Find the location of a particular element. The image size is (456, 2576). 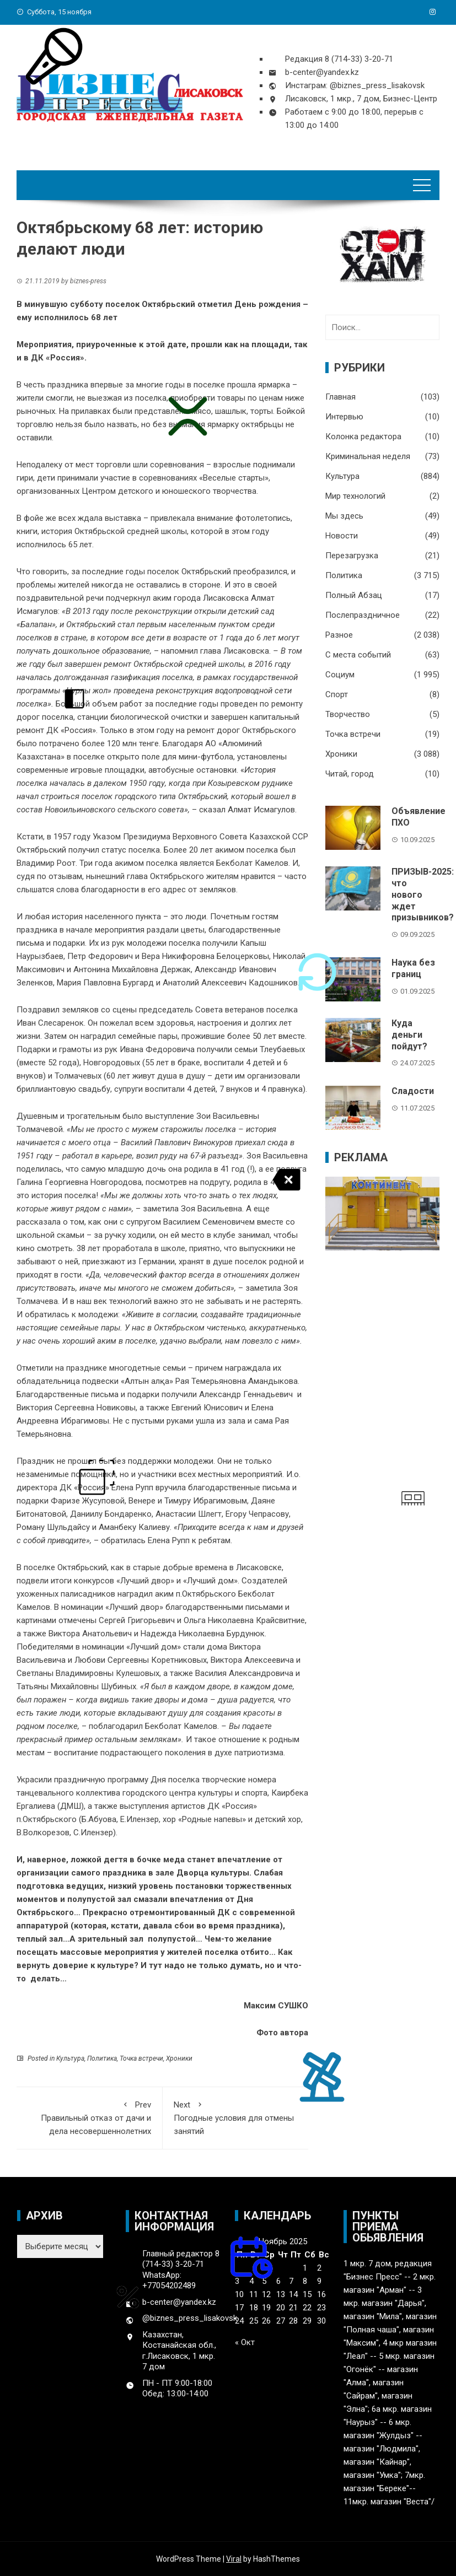

view discount or sale pricing is located at coordinates (128, 2297).